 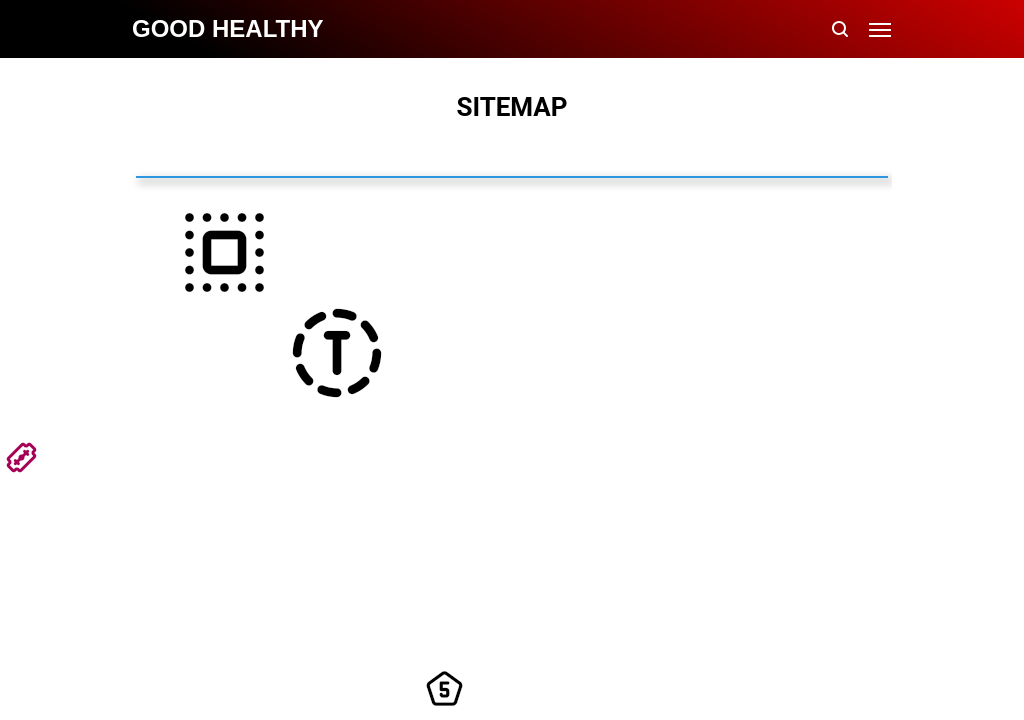 What do you see at coordinates (21, 457) in the screenshot?
I see `cutting or trimming tool` at bounding box center [21, 457].